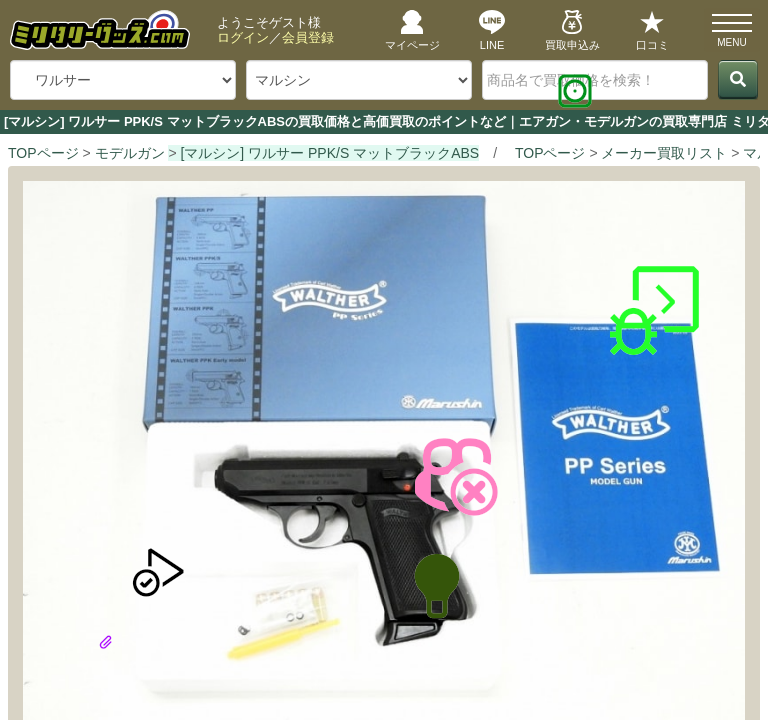 The height and width of the screenshot is (720, 768). I want to click on run tests with code coverage enabled, so click(159, 570).